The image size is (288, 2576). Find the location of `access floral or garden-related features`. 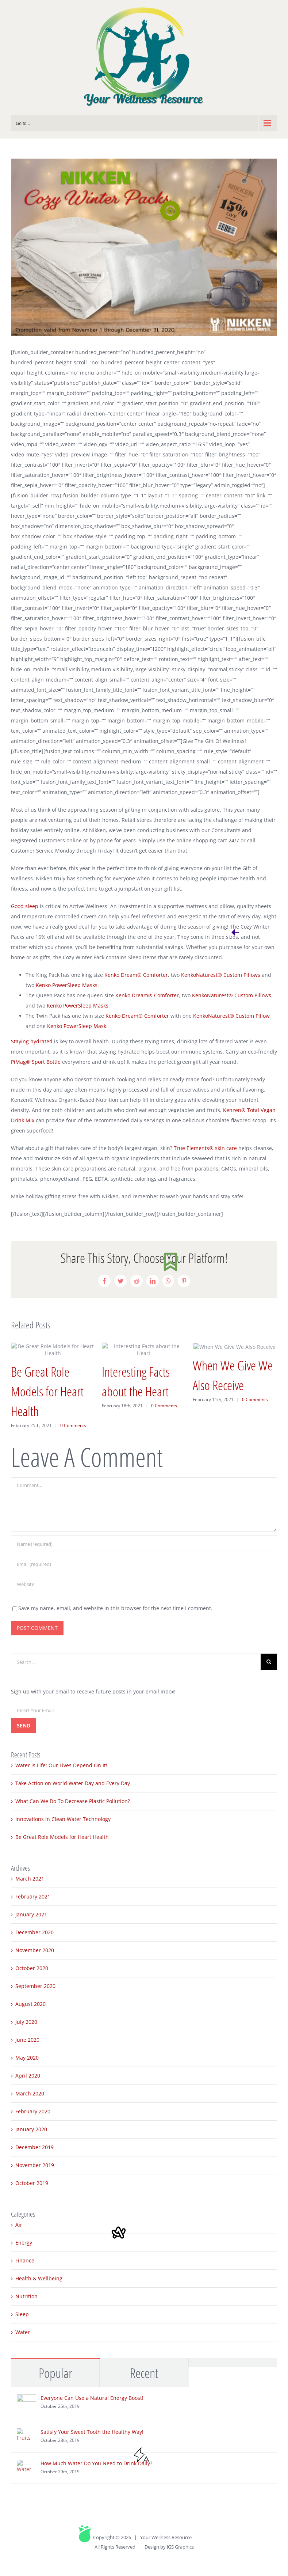

access floral or garden-related features is located at coordinates (85, 2534).